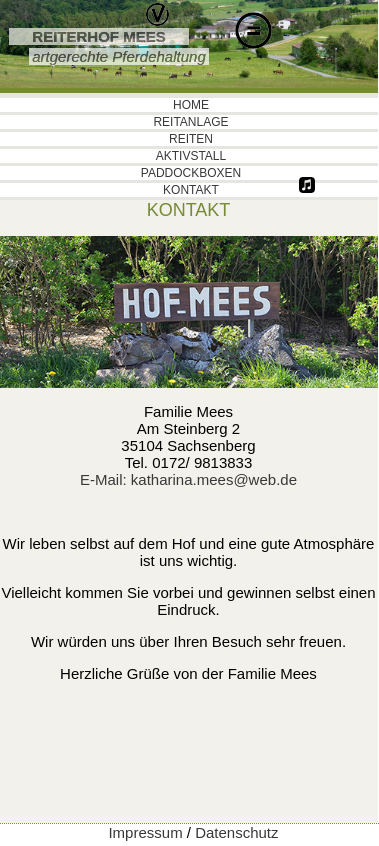 The image size is (379, 846). What do you see at coordinates (253, 30) in the screenshot?
I see `indicates creative commons no derivatives license` at bounding box center [253, 30].